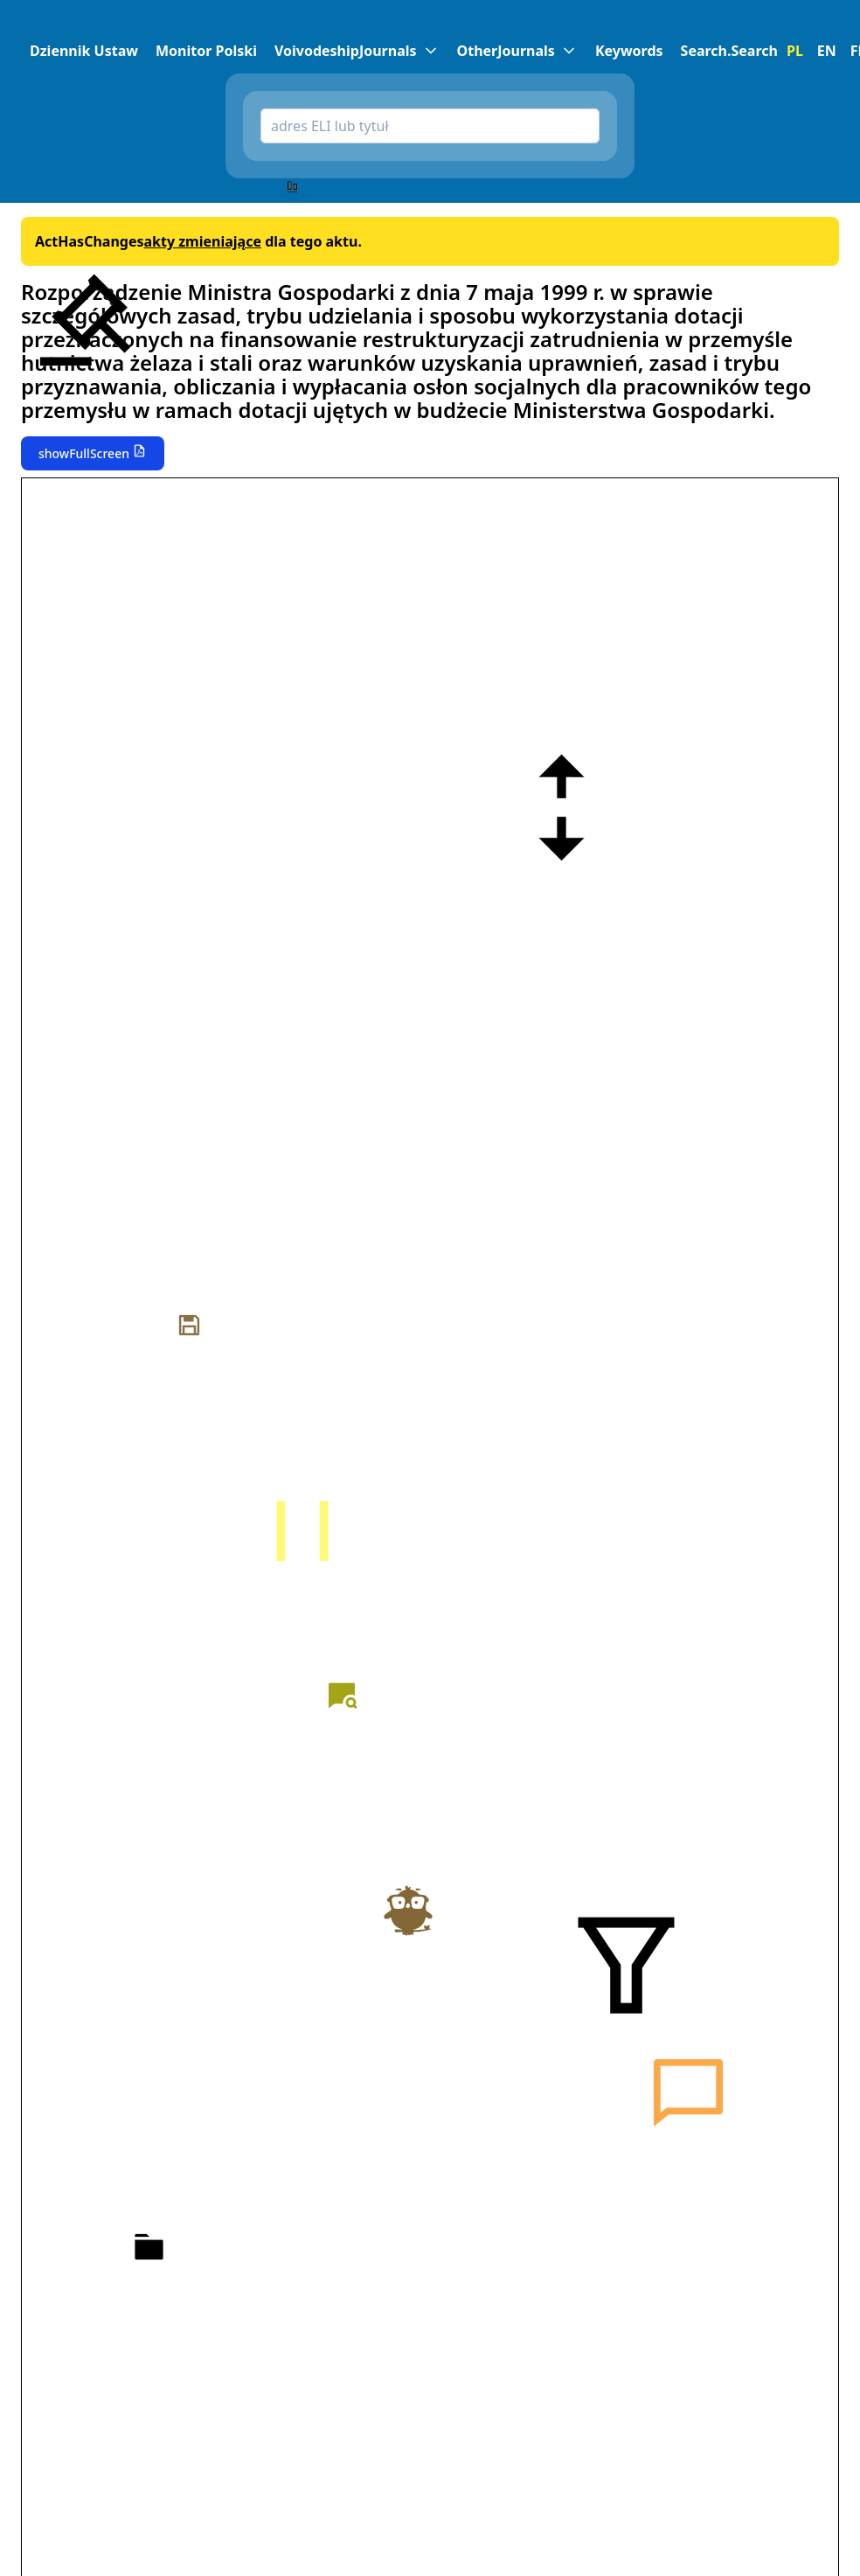 This screenshot has width=860, height=2576. I want to click on open chat or messaging, so click(688, 2090).